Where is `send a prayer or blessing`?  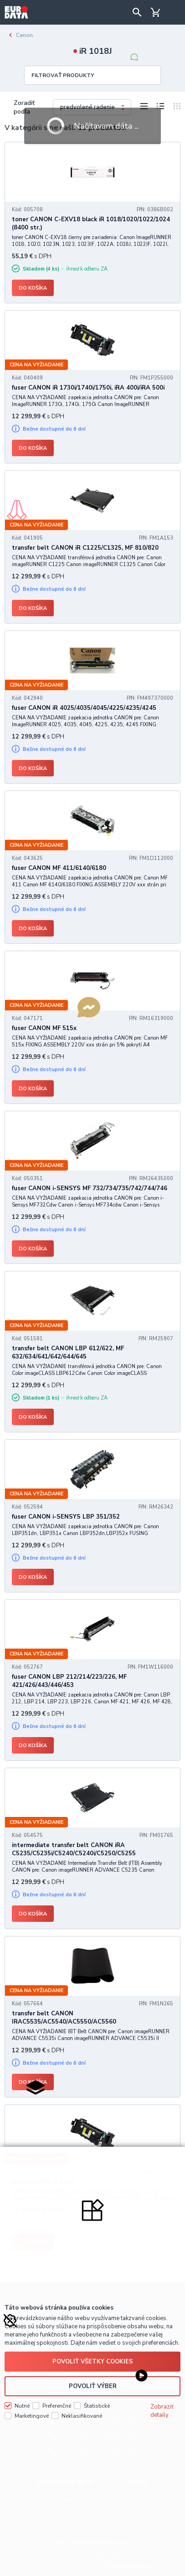 send a prayer or blessing is located at coordinates (17, 510).